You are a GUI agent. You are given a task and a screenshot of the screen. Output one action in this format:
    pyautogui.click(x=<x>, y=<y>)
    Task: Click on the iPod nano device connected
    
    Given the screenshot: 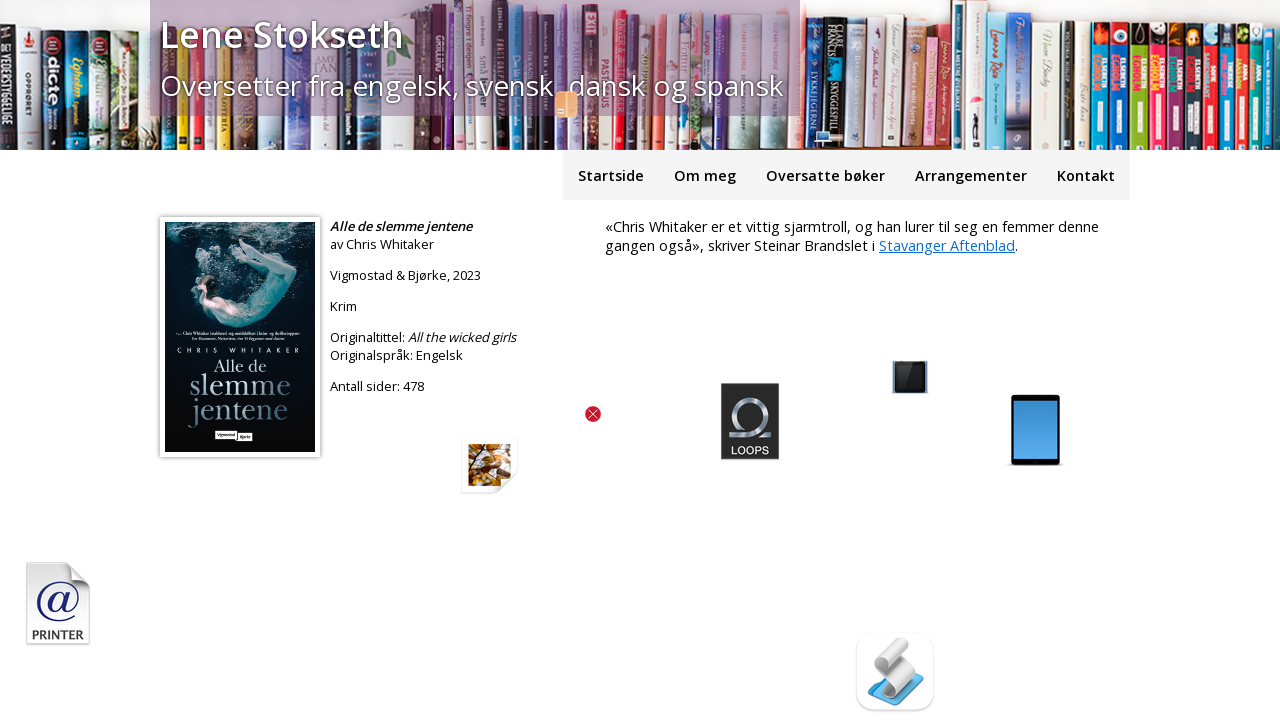 What is the action you would take?
    pyautogui.click(x=910, y=377)
    